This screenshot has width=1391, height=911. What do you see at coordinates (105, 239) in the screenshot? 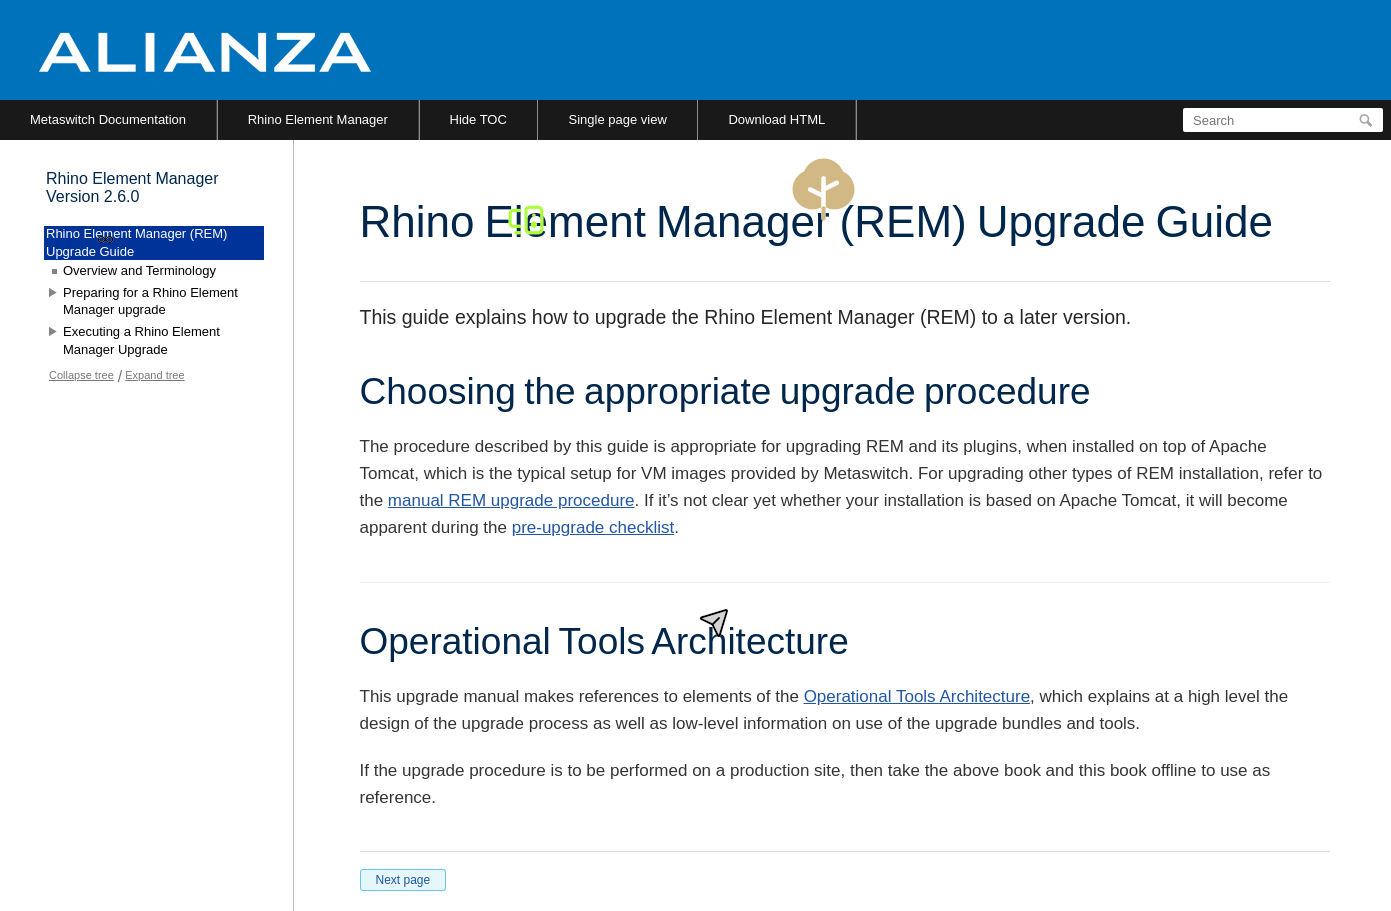
I see `indicates unlimited or infinite content` at bounding box center [105, 239].